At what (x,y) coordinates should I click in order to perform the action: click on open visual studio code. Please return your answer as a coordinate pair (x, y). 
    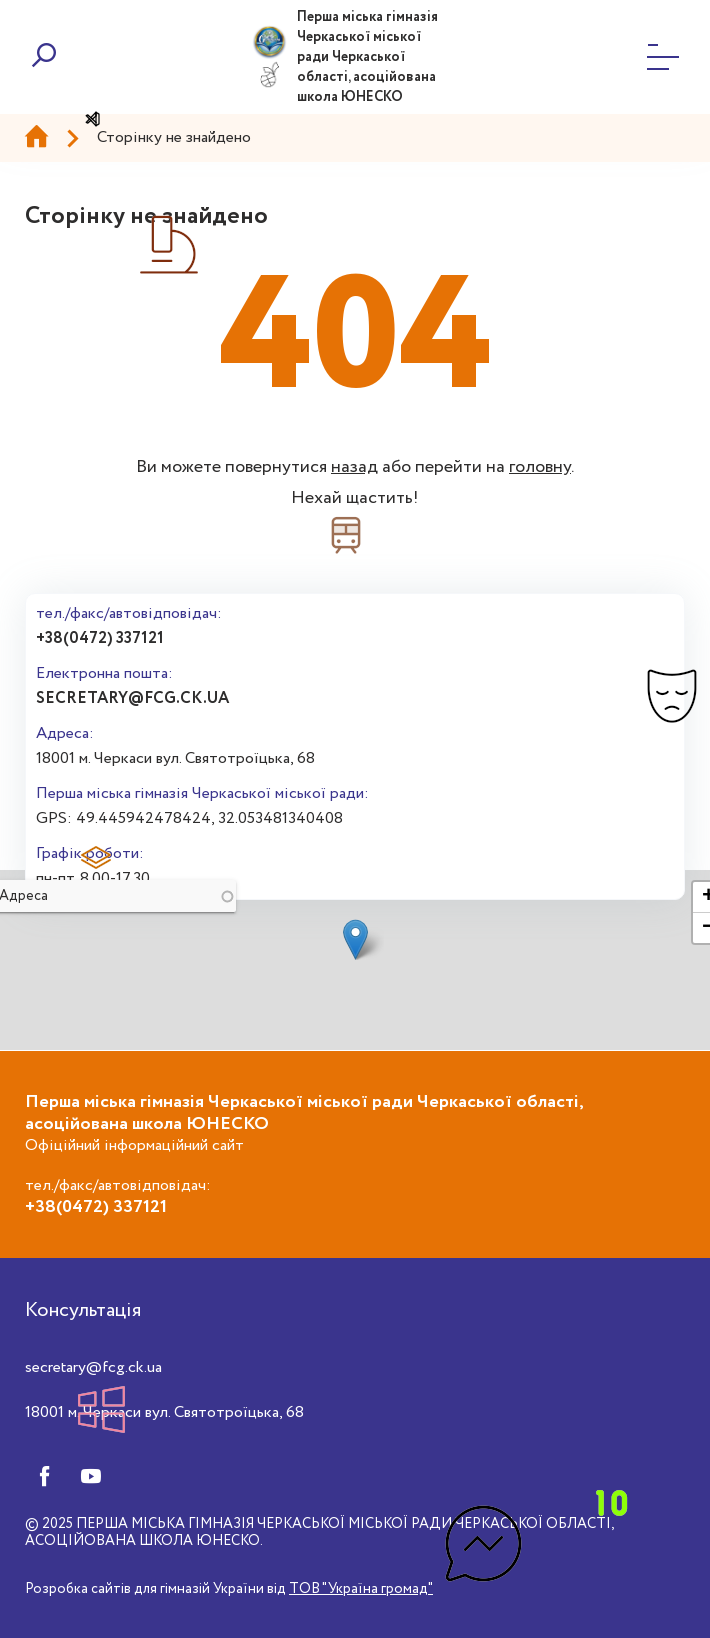
    Looking at the image, I should click on (93, 119).